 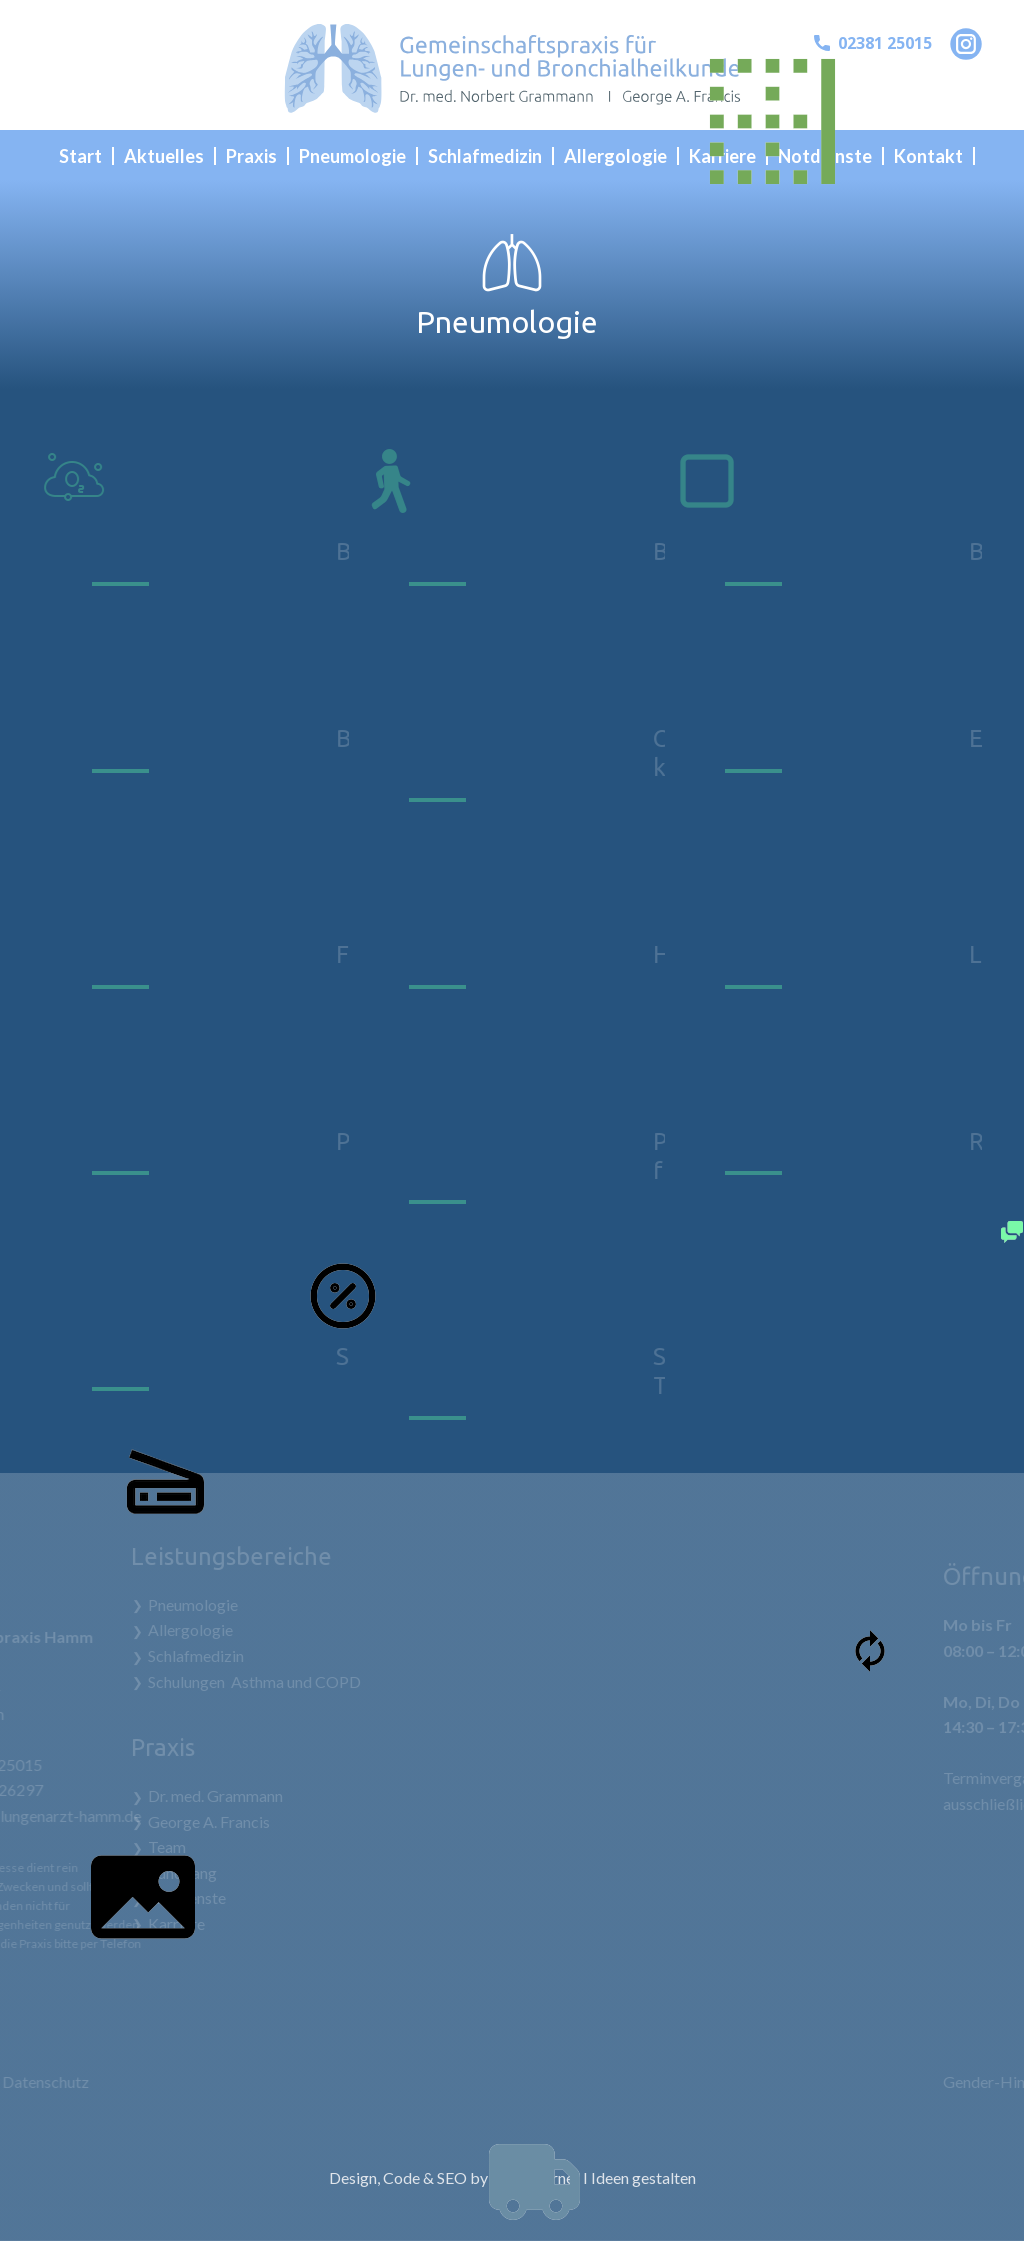 What do you see at coordinates (534, 2179) in the screenshot?
I see `view shipping or delivery status` at bounding box center [534, 2179].